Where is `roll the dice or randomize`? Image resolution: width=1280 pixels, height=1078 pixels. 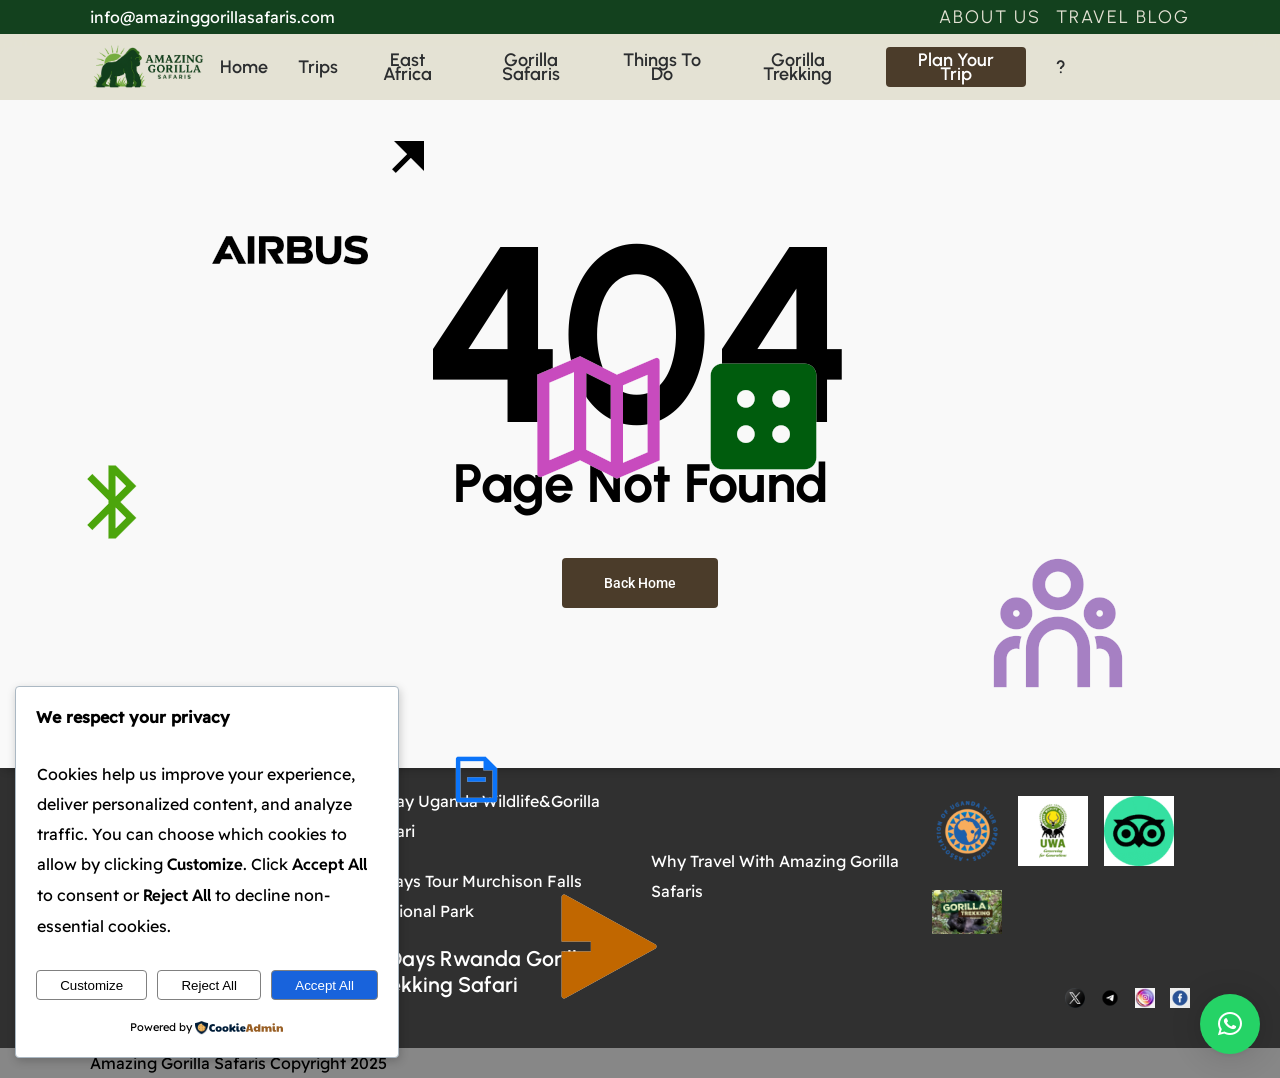
roll the dice or randomize is located at coordinates (763, 416).